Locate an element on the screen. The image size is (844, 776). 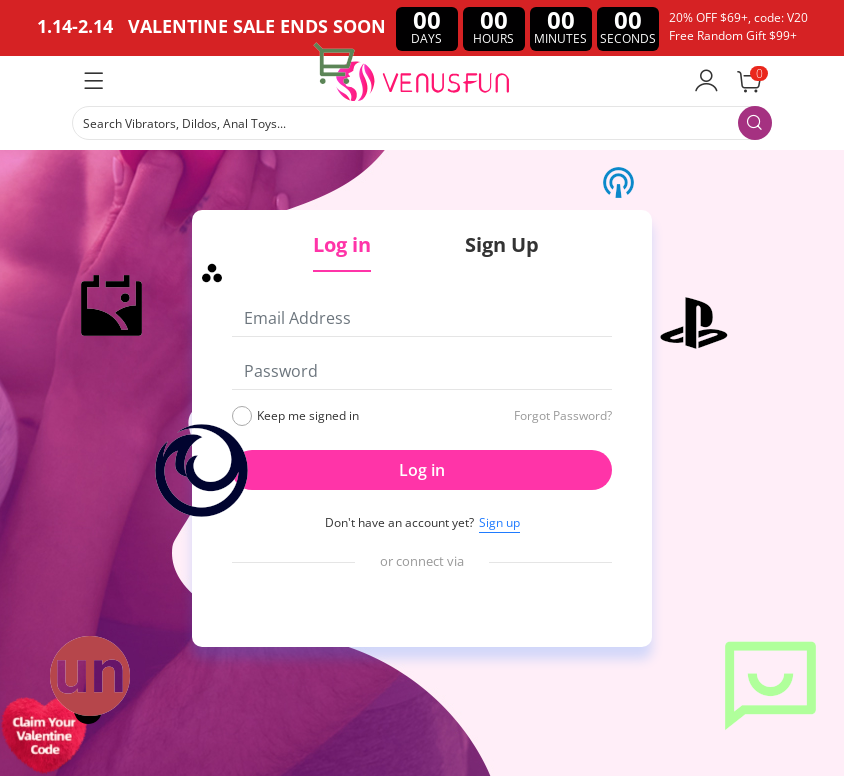
start a friendly chat or conversation is located at coordinates (770, 682).